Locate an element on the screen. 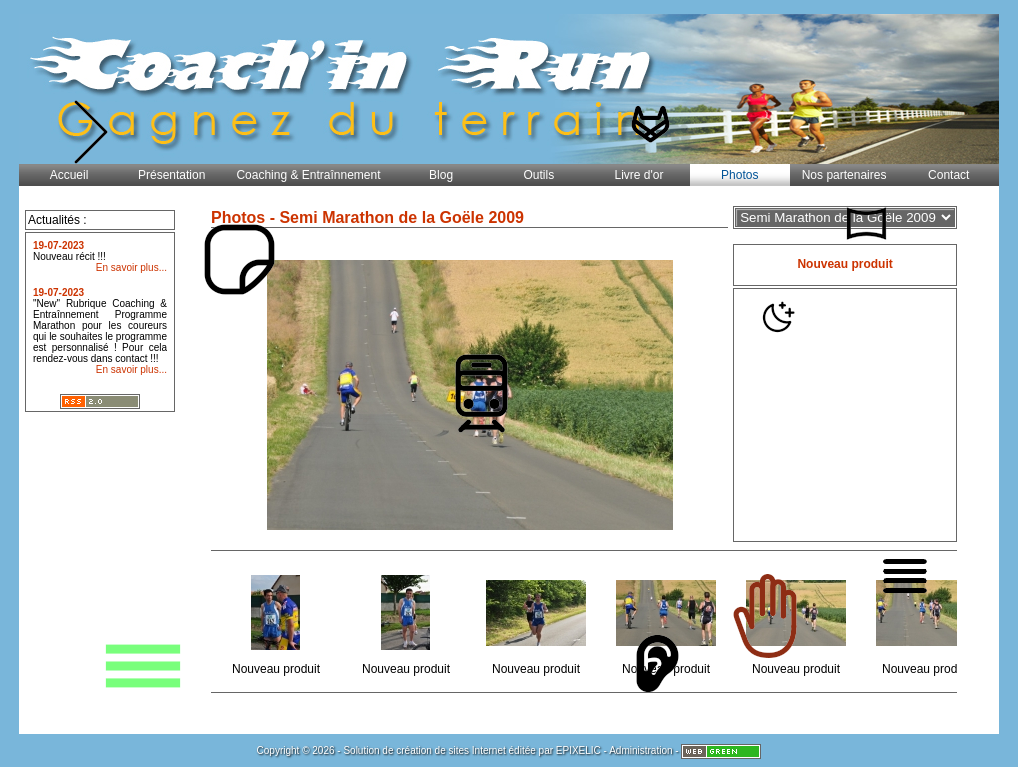 The height and width of the screenshot is (767, 1018). open GitLab repository is located at coordinates (650, 123).